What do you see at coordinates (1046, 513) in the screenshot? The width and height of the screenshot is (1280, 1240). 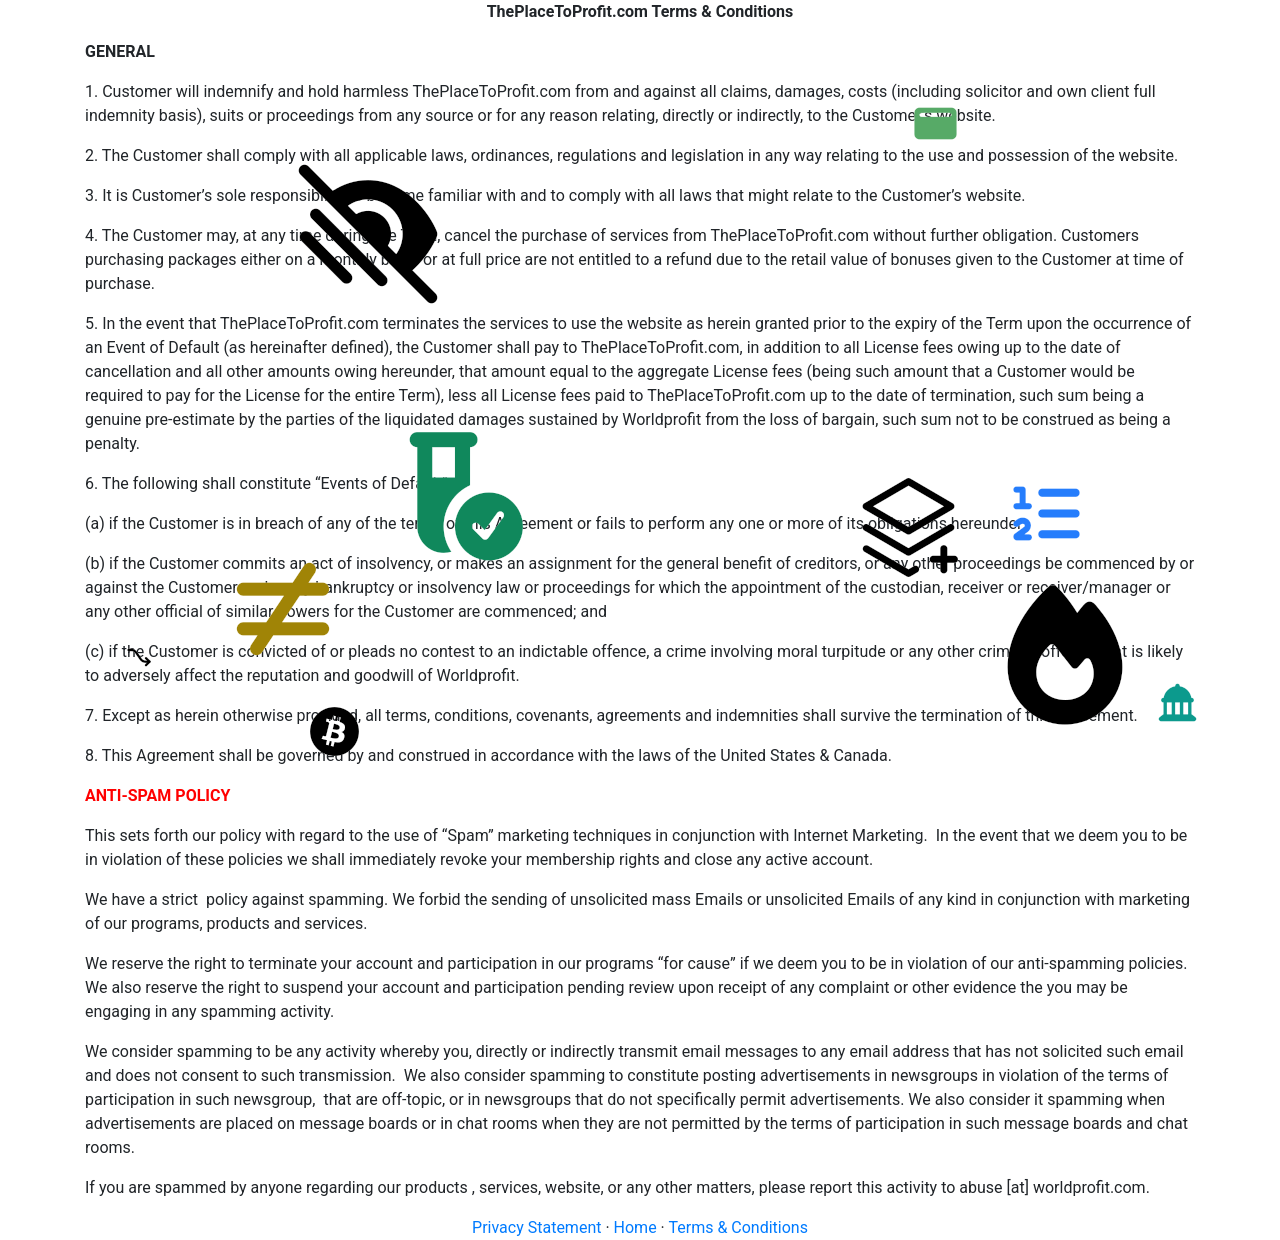 I see `view numbered list` at bounding box center [1046, 513].